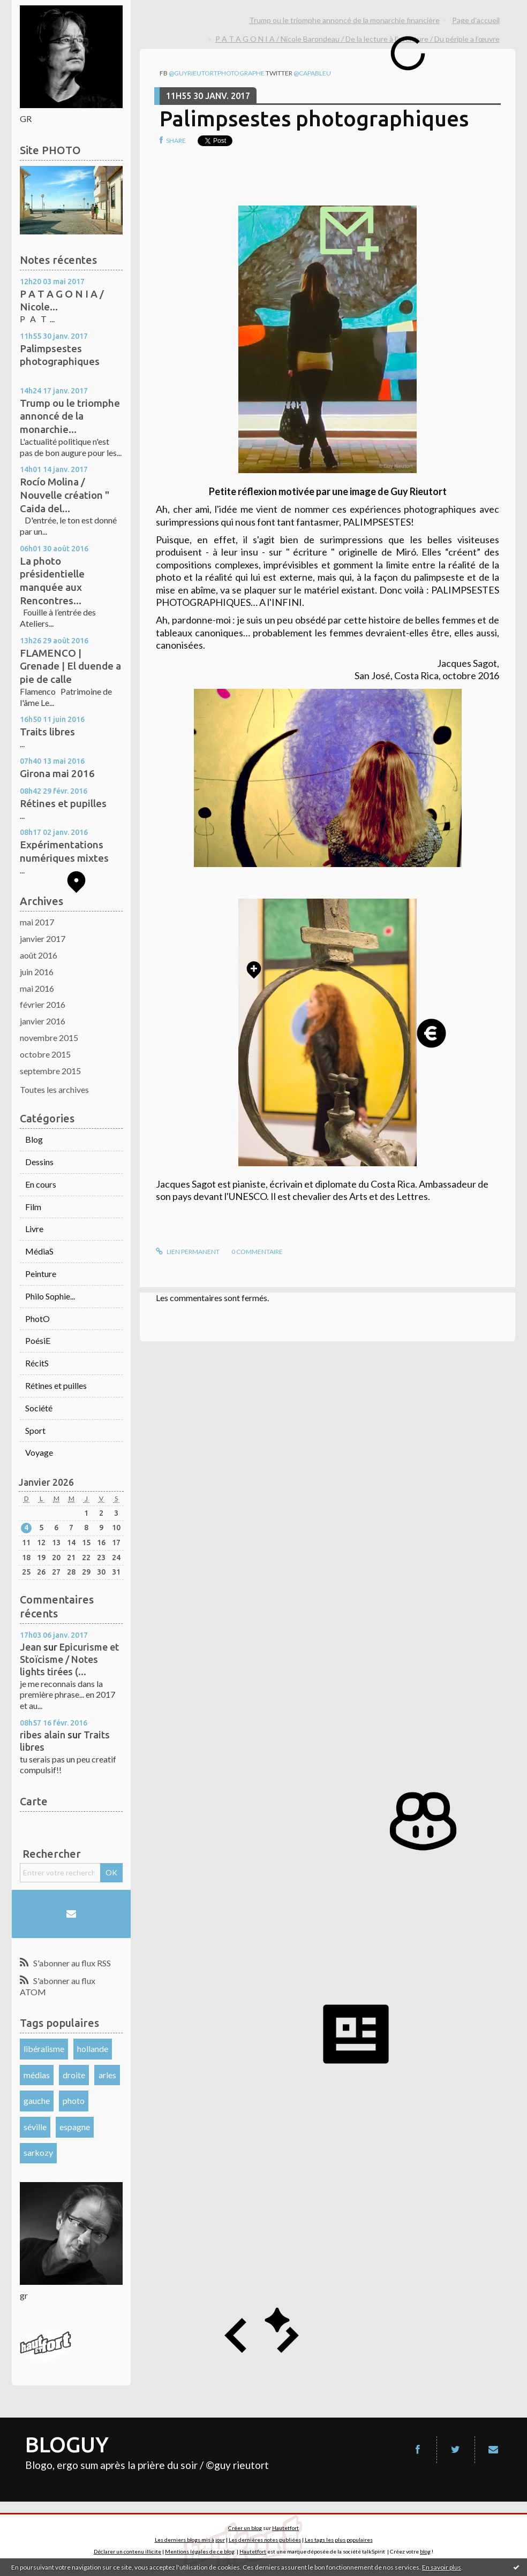  Describe the element at coordinates (431, 1033) in the screenshot. I see `view euro currency or payment options` at that location.